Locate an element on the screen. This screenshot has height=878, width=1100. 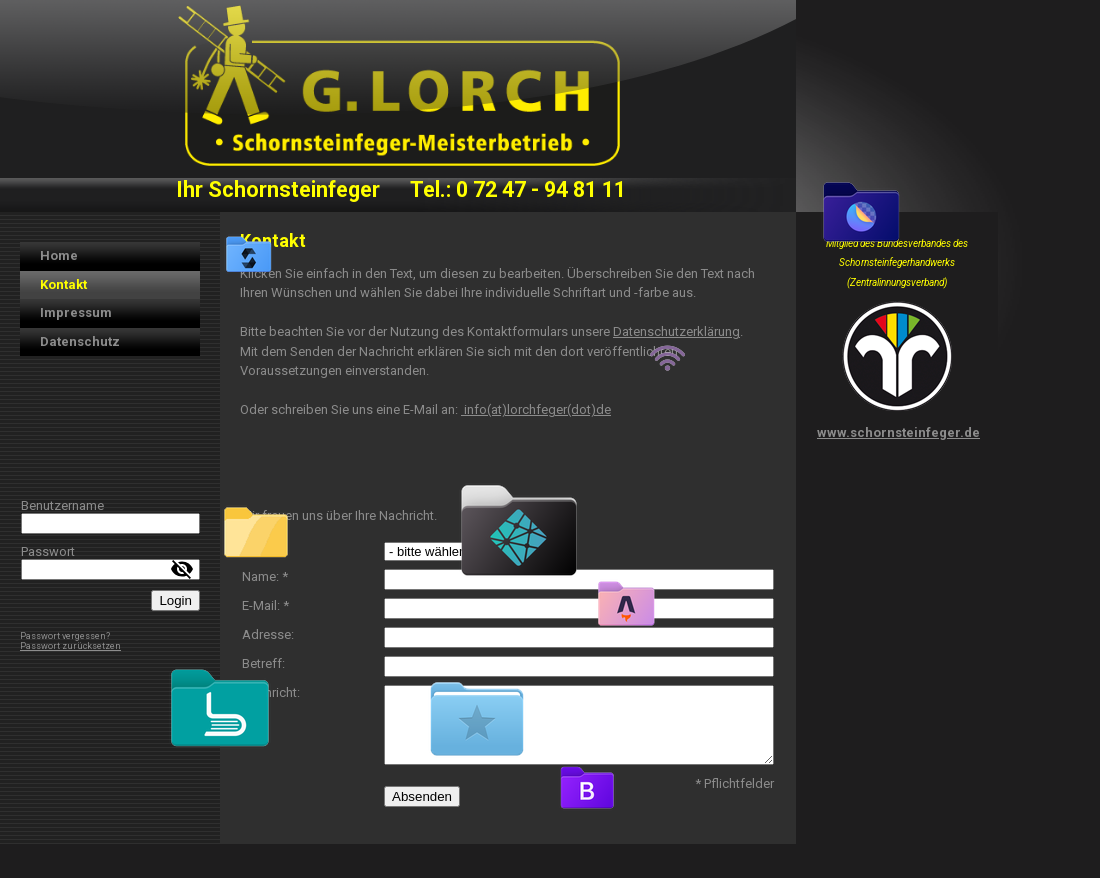
open your bookmarked files folder is located at coordinates (477, 719).